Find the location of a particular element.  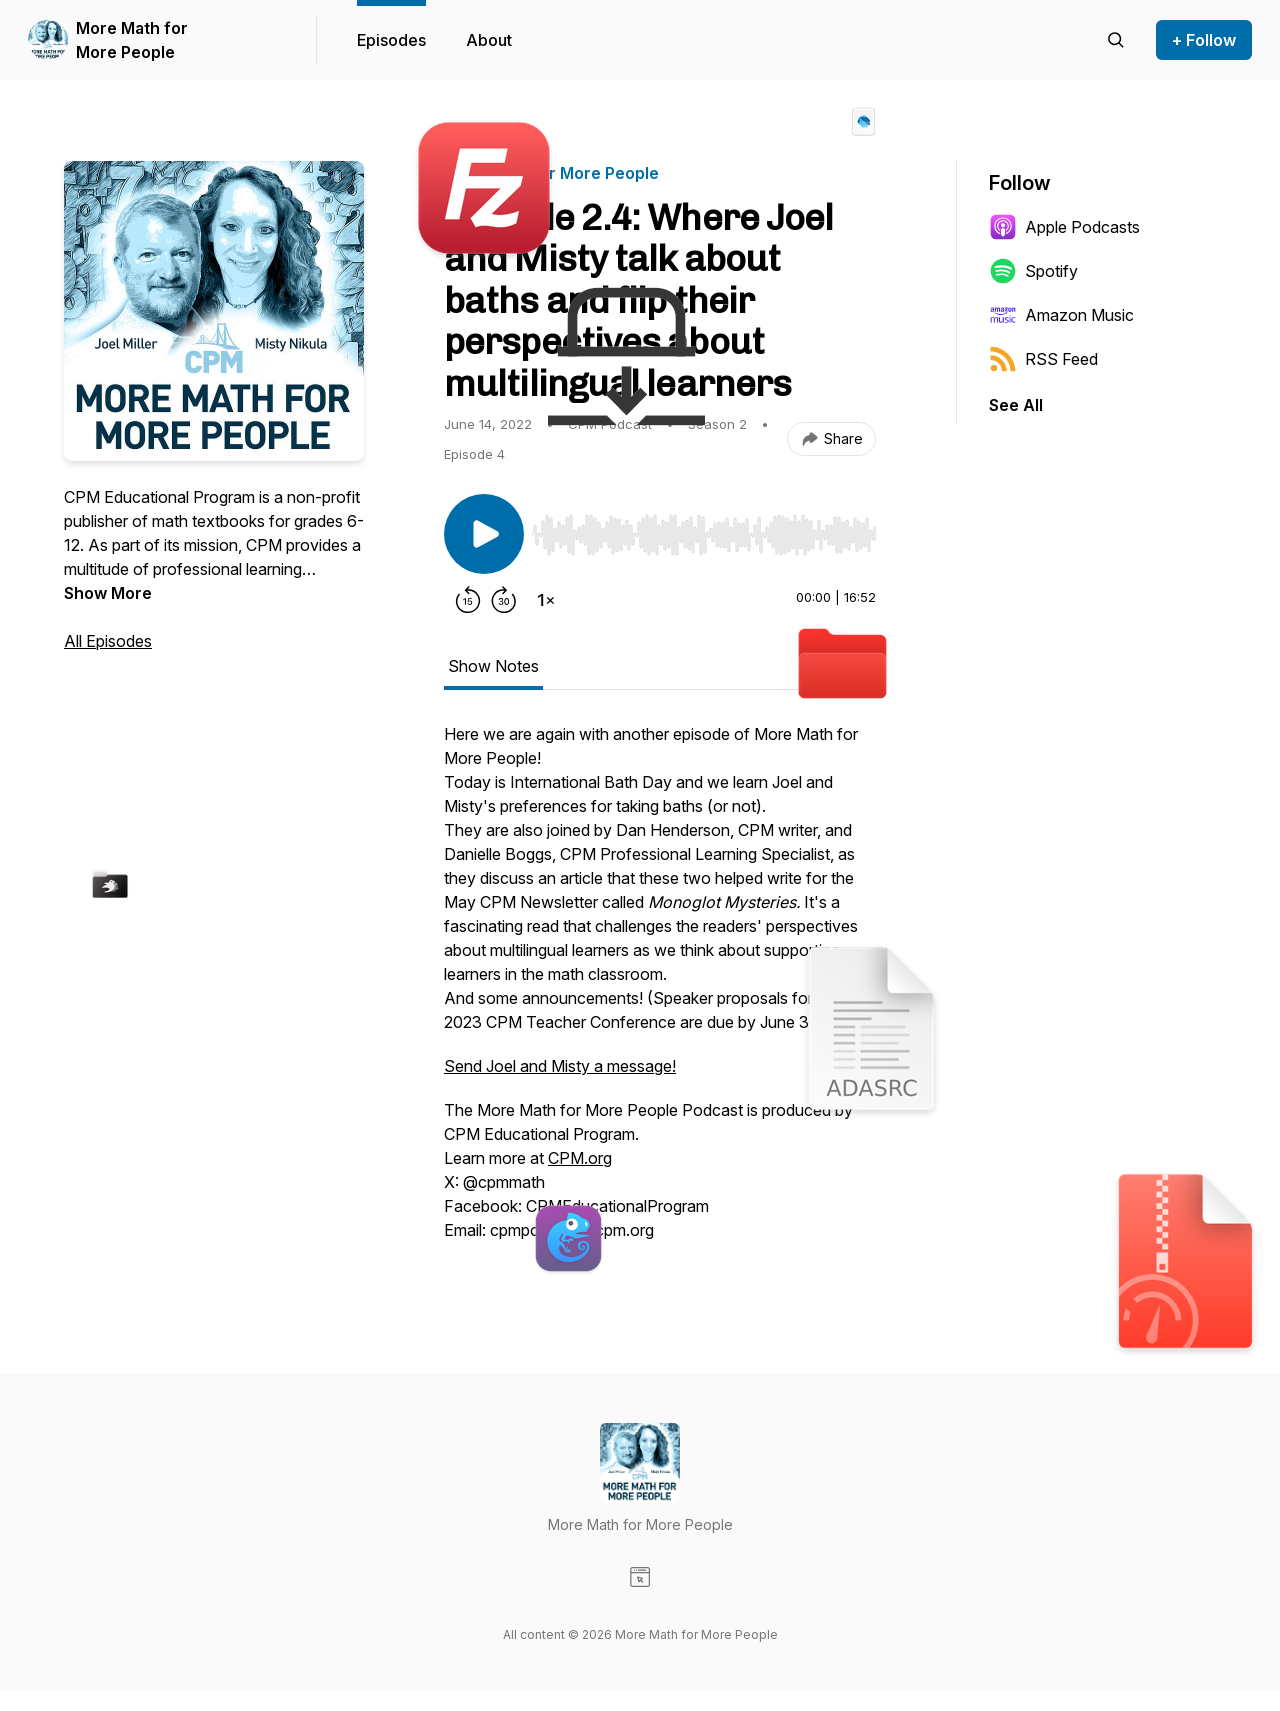

open gns3 network simulation software is located at coordinates (568, 1238).